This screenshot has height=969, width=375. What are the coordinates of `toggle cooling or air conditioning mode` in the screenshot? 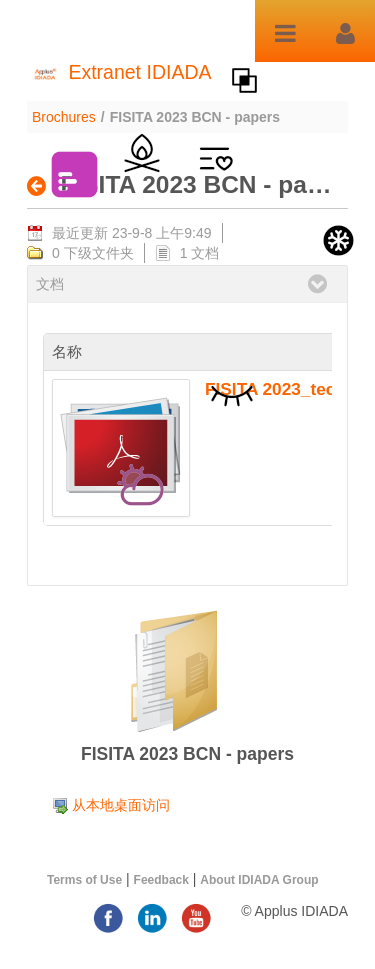 It's located at (338, 240).